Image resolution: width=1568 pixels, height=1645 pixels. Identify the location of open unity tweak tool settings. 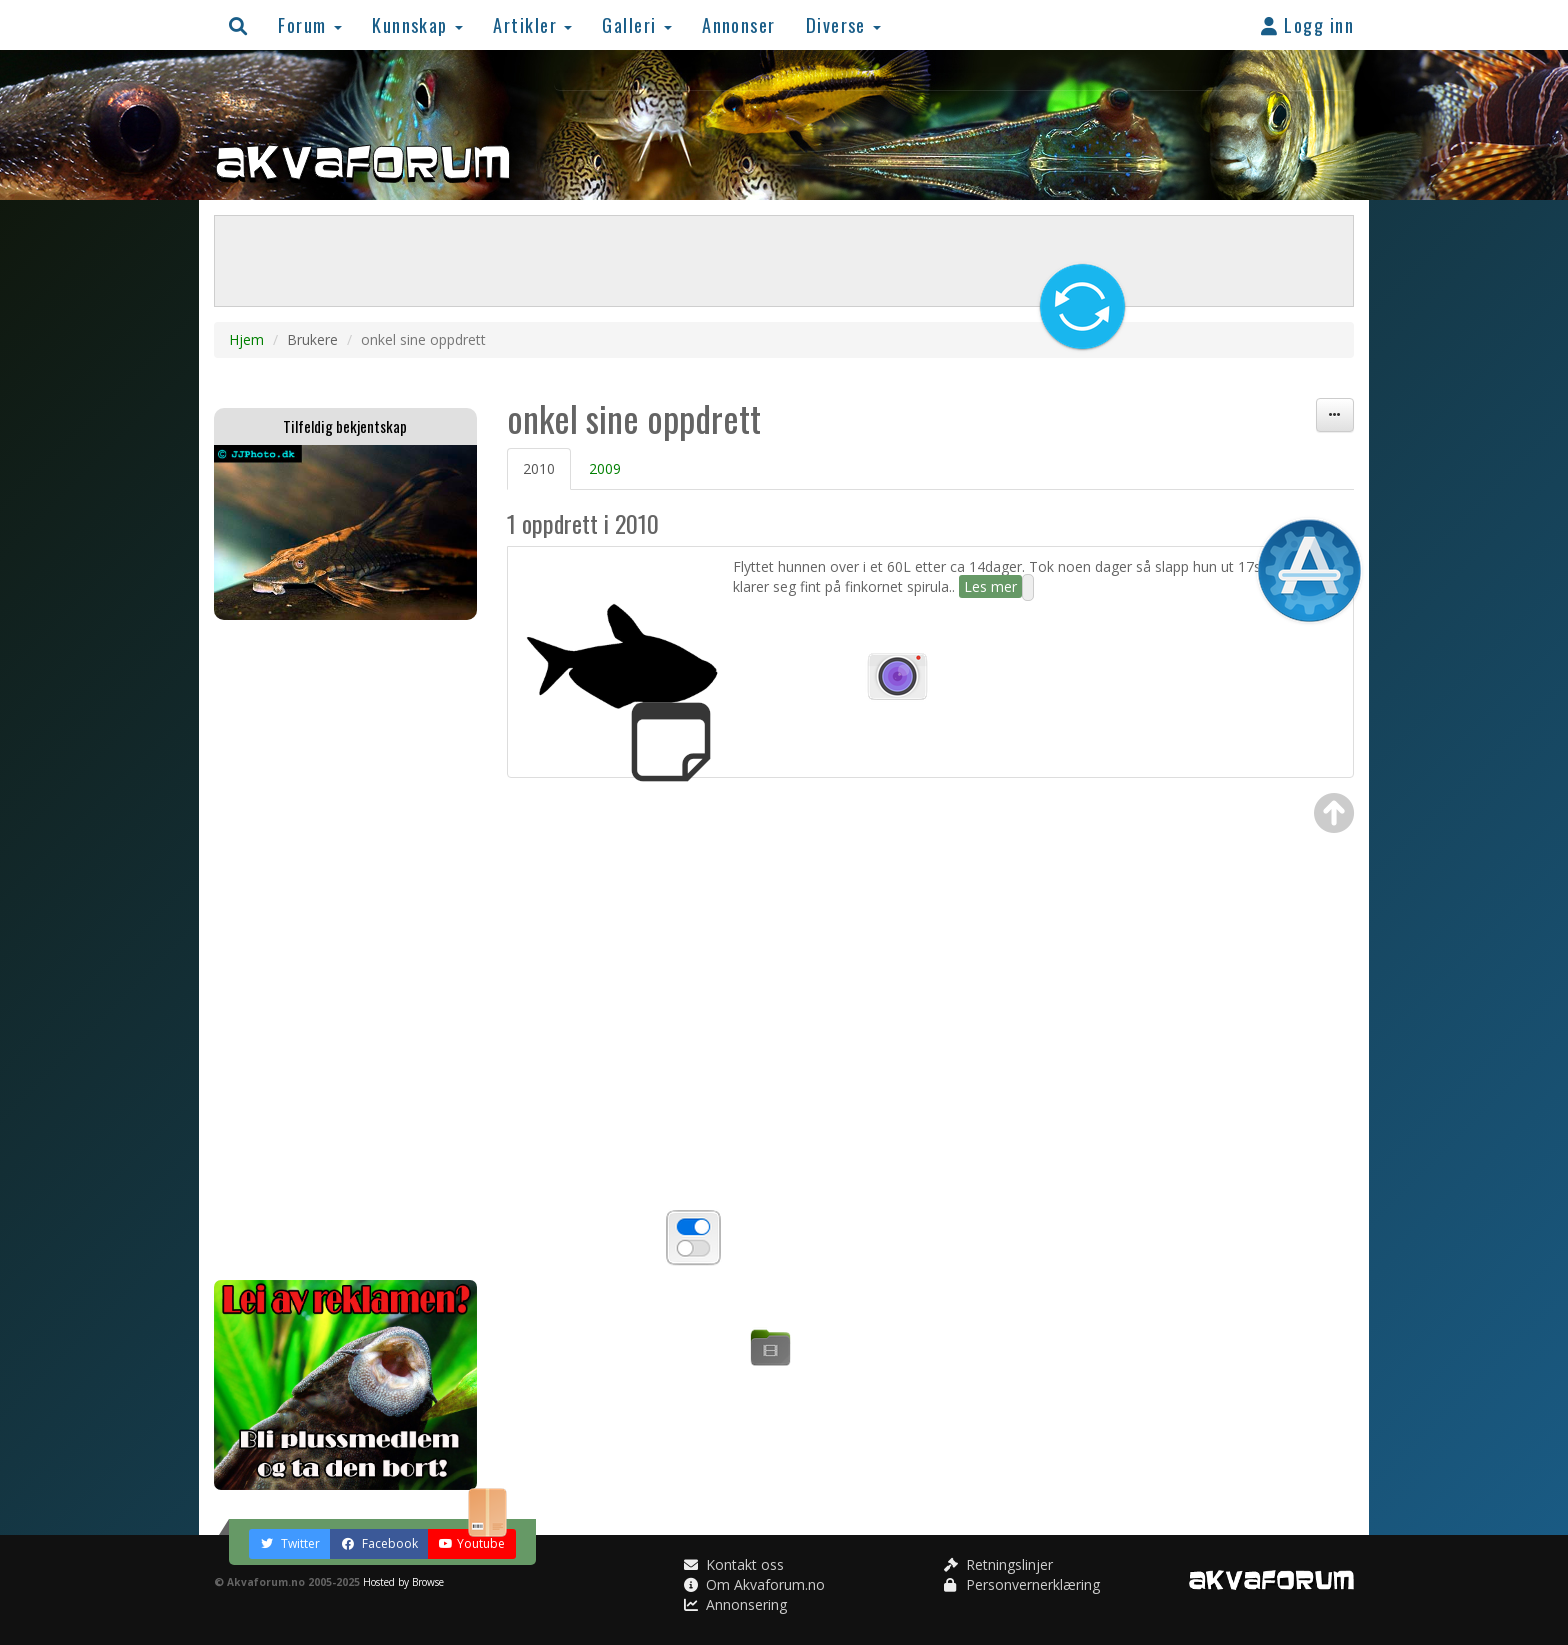
(693, 1237).